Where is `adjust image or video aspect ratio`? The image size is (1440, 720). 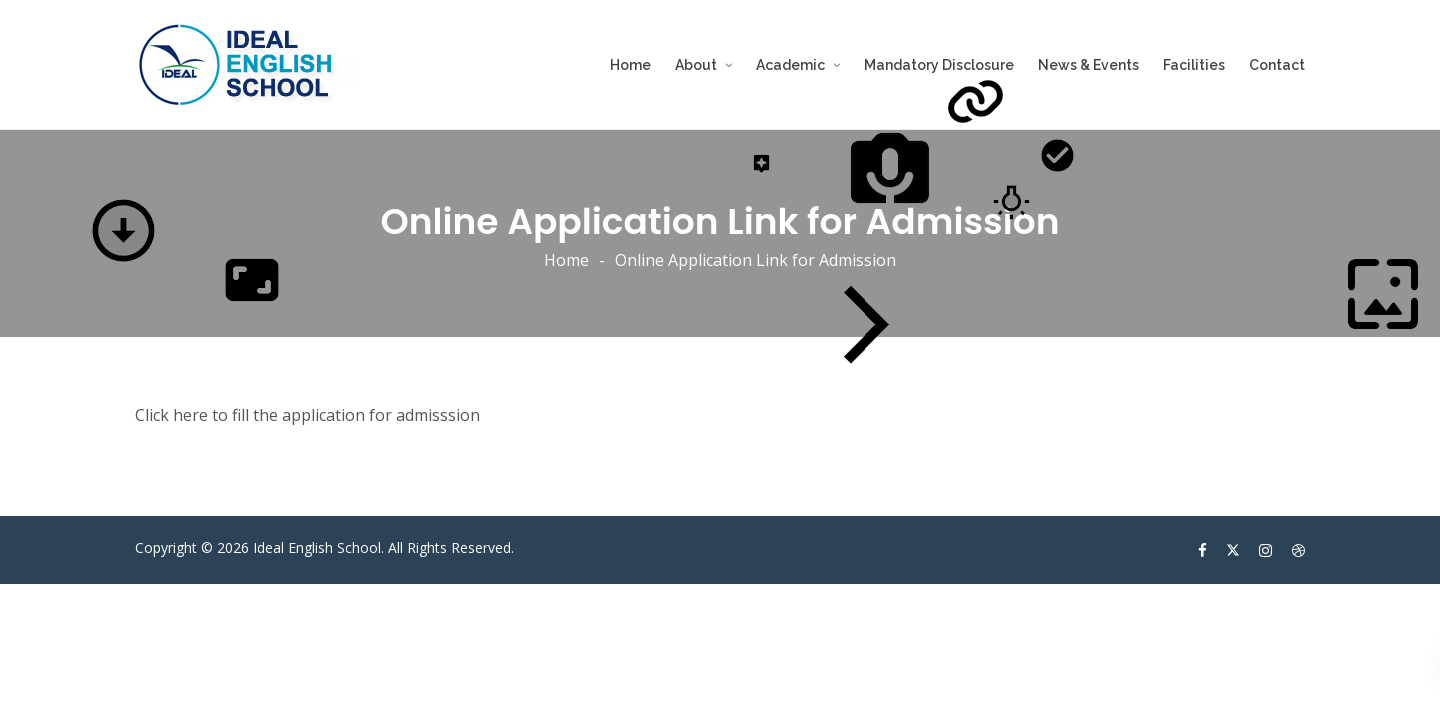
adjust image or video aspect ratio is located at coordinates (252, 280).